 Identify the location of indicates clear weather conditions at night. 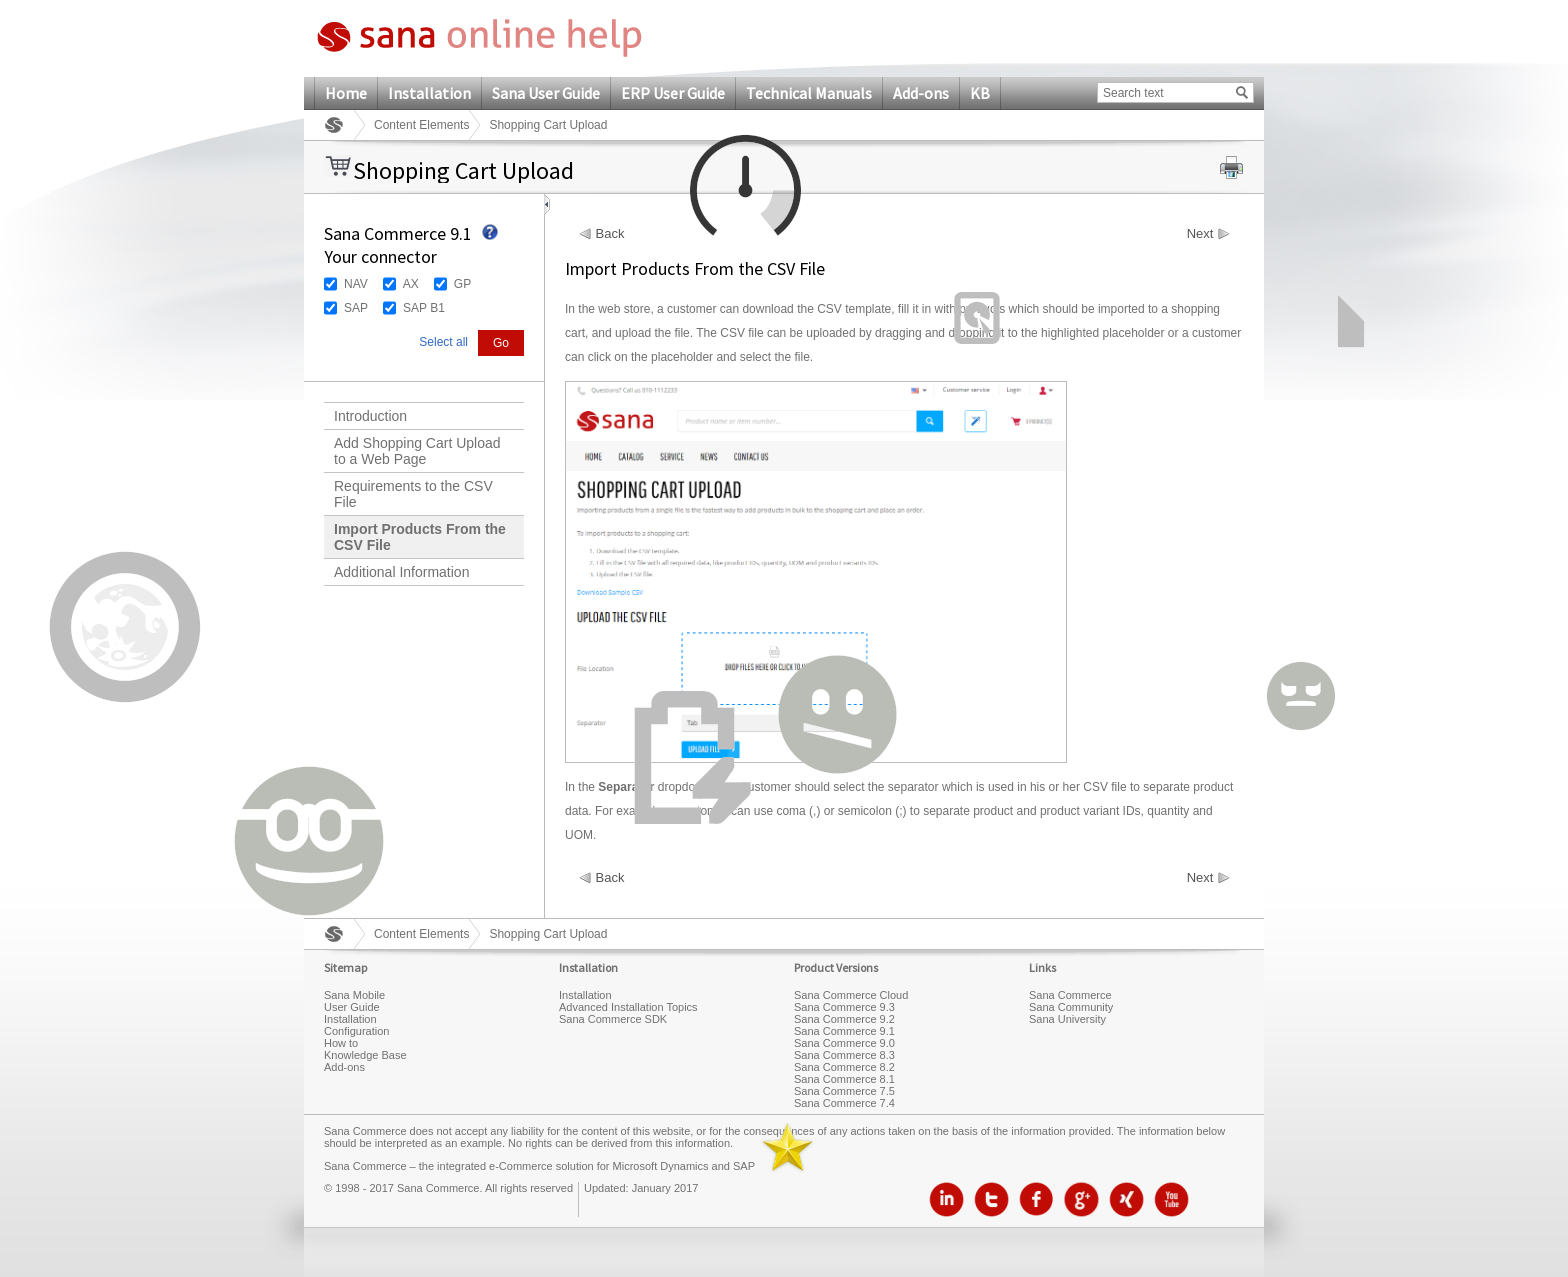
(125, 627).